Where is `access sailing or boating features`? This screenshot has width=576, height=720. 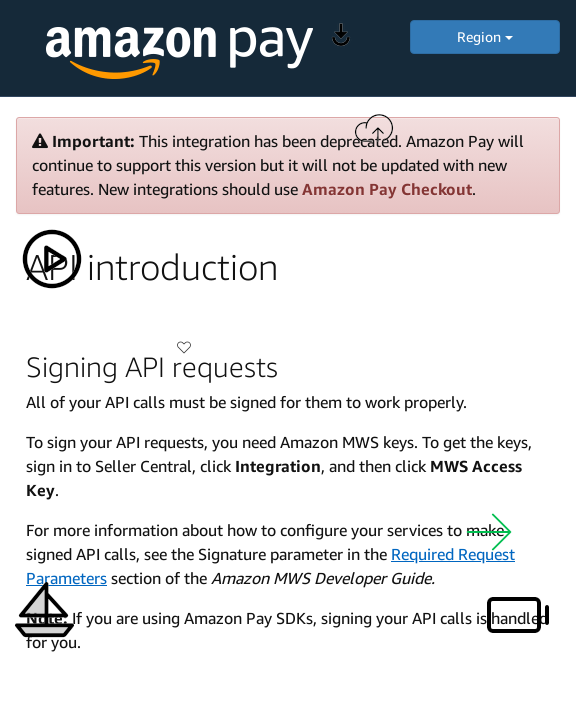
access sailing or boating features is located at coordinates (44, 613).